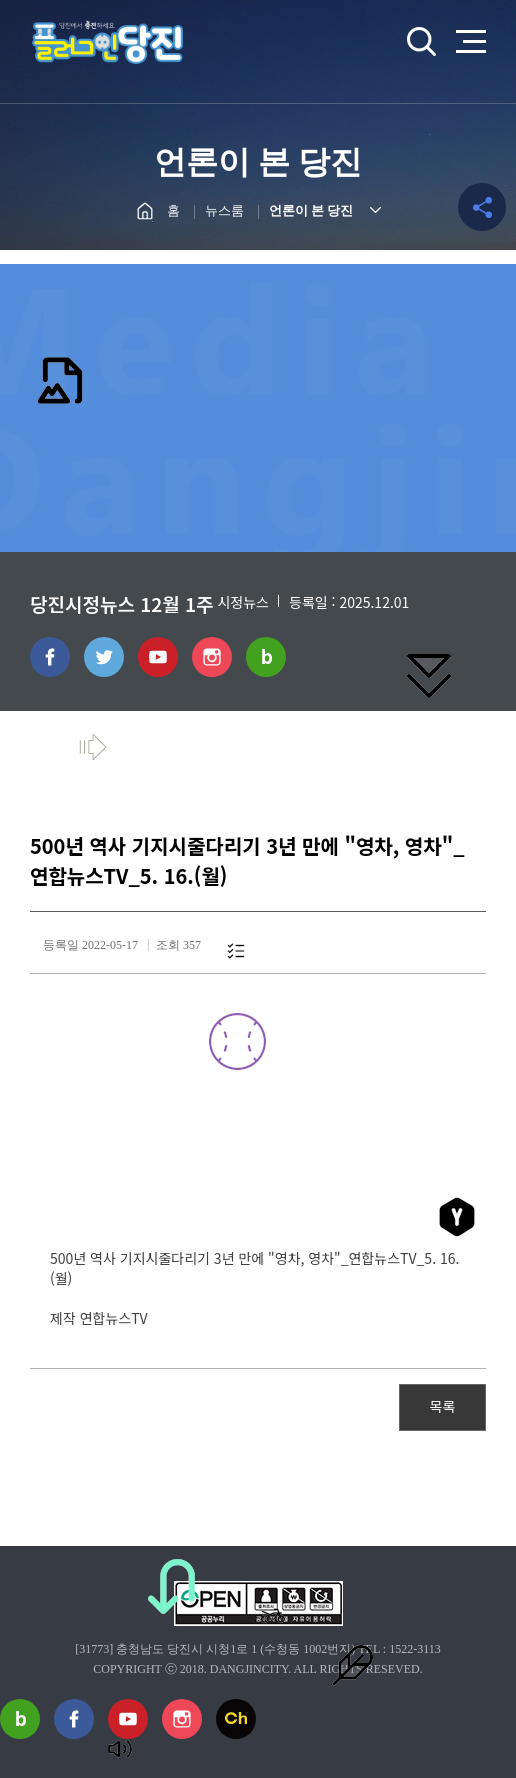 This screenshot has height=1778, width=516. Describe the element at coordinates (429, 674) in the screenshot. I see `expand content or show more items below` at that location.